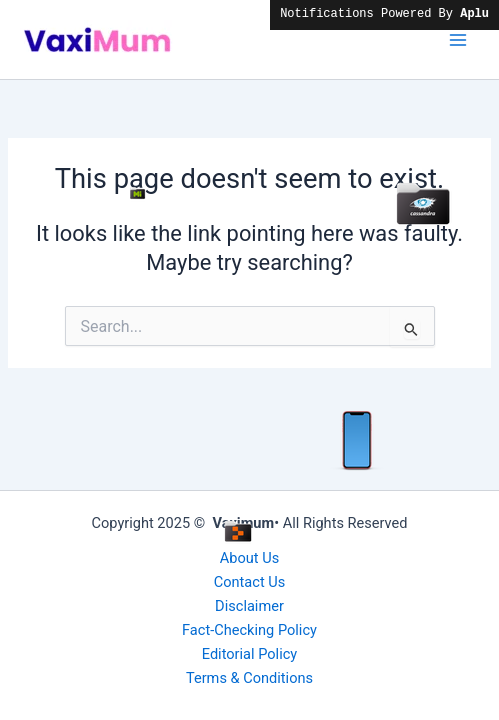 The height and width of the screenshot is (720, 499). Describe the element at coordinates (423, 205) in the screenshot. I see `open Cassandra database project folder` at that location.